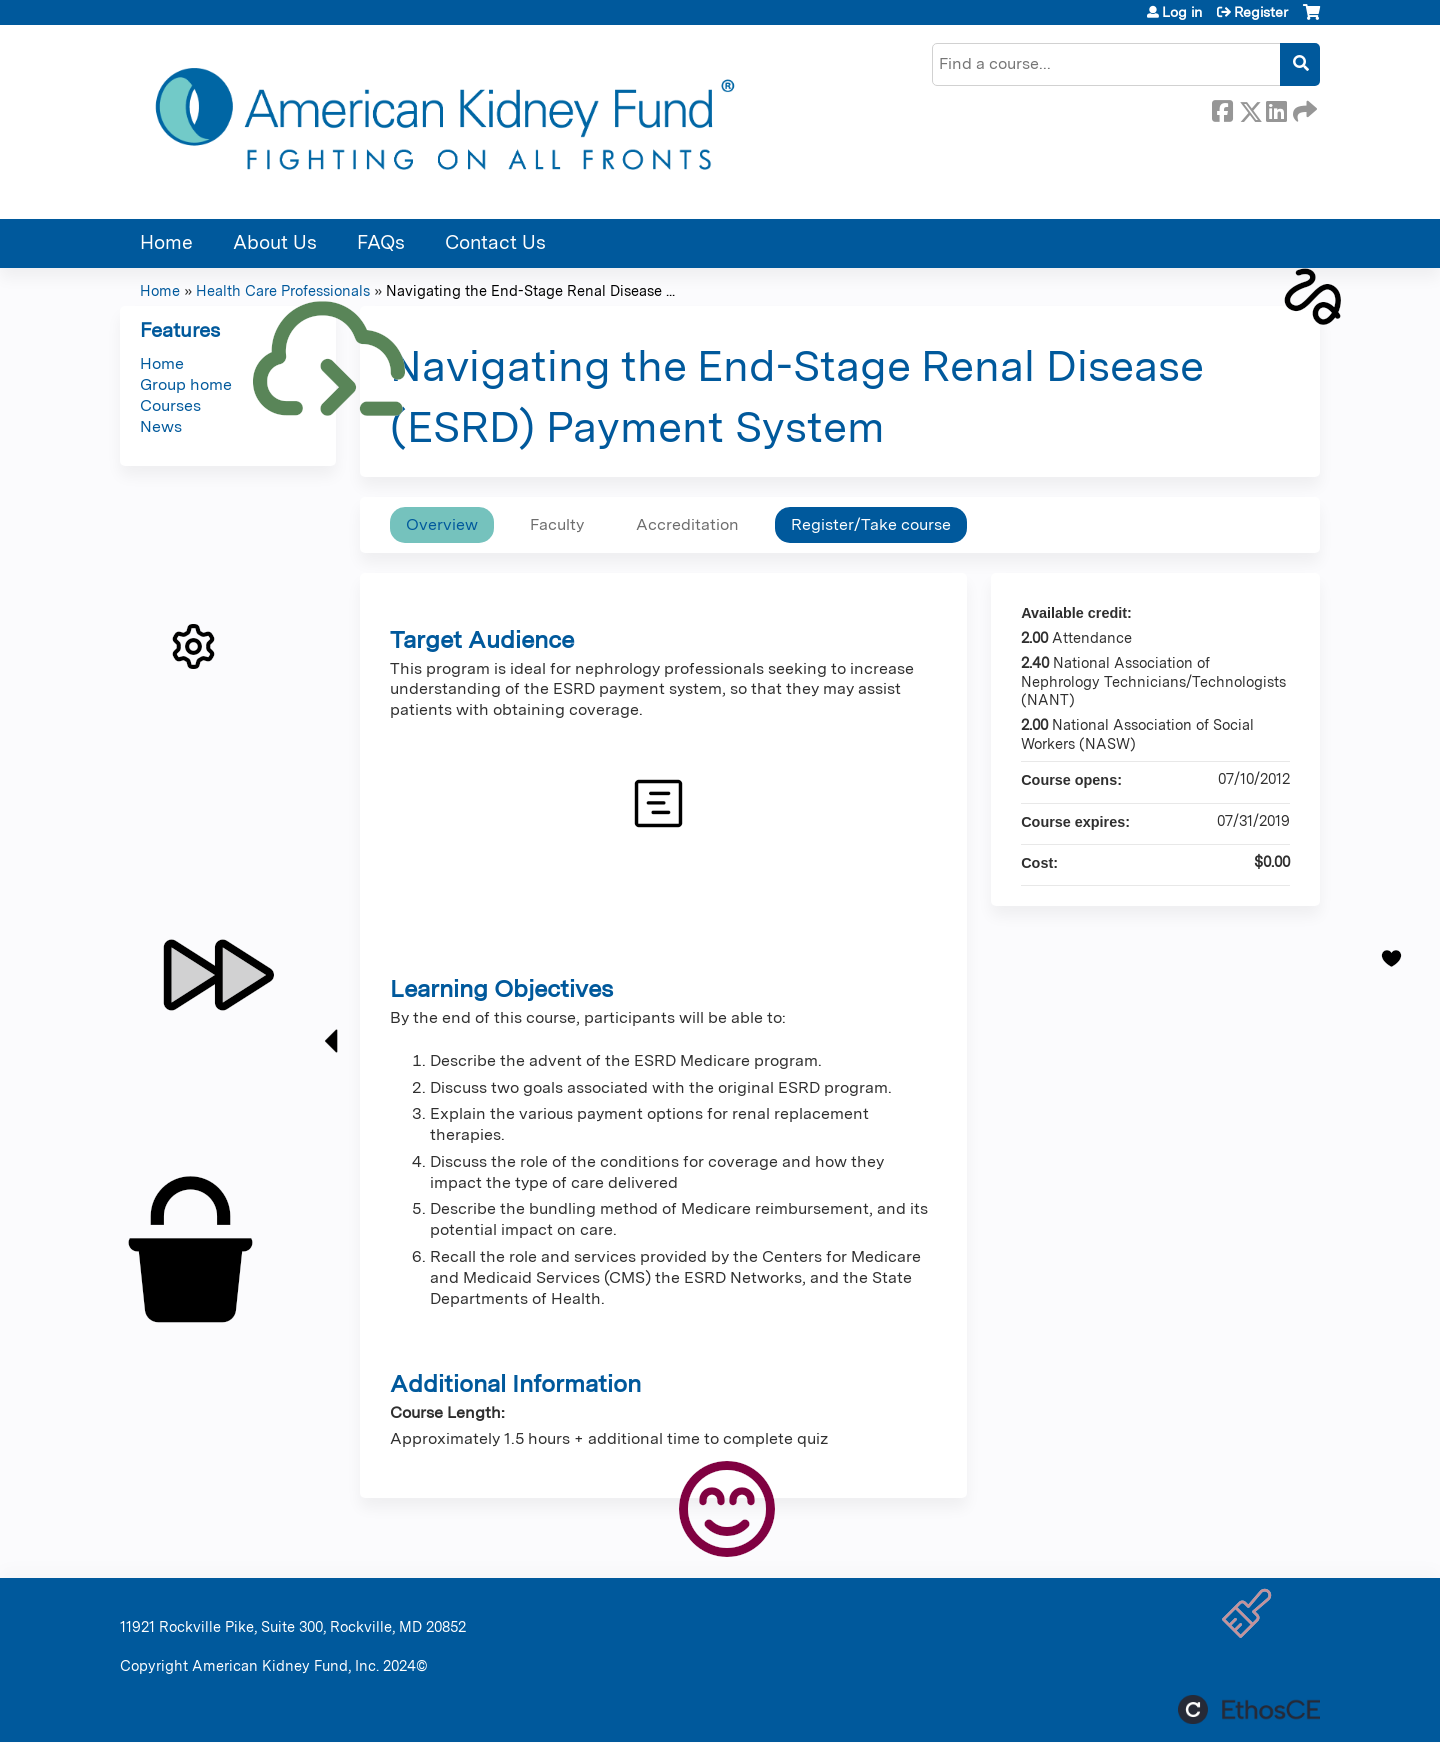 The height and width of the screenshot is (1743, 1440). Describe the element at coordinates (1391, 958) in the screenshot. I see `indicates an item has been liked or favorited` at that location.